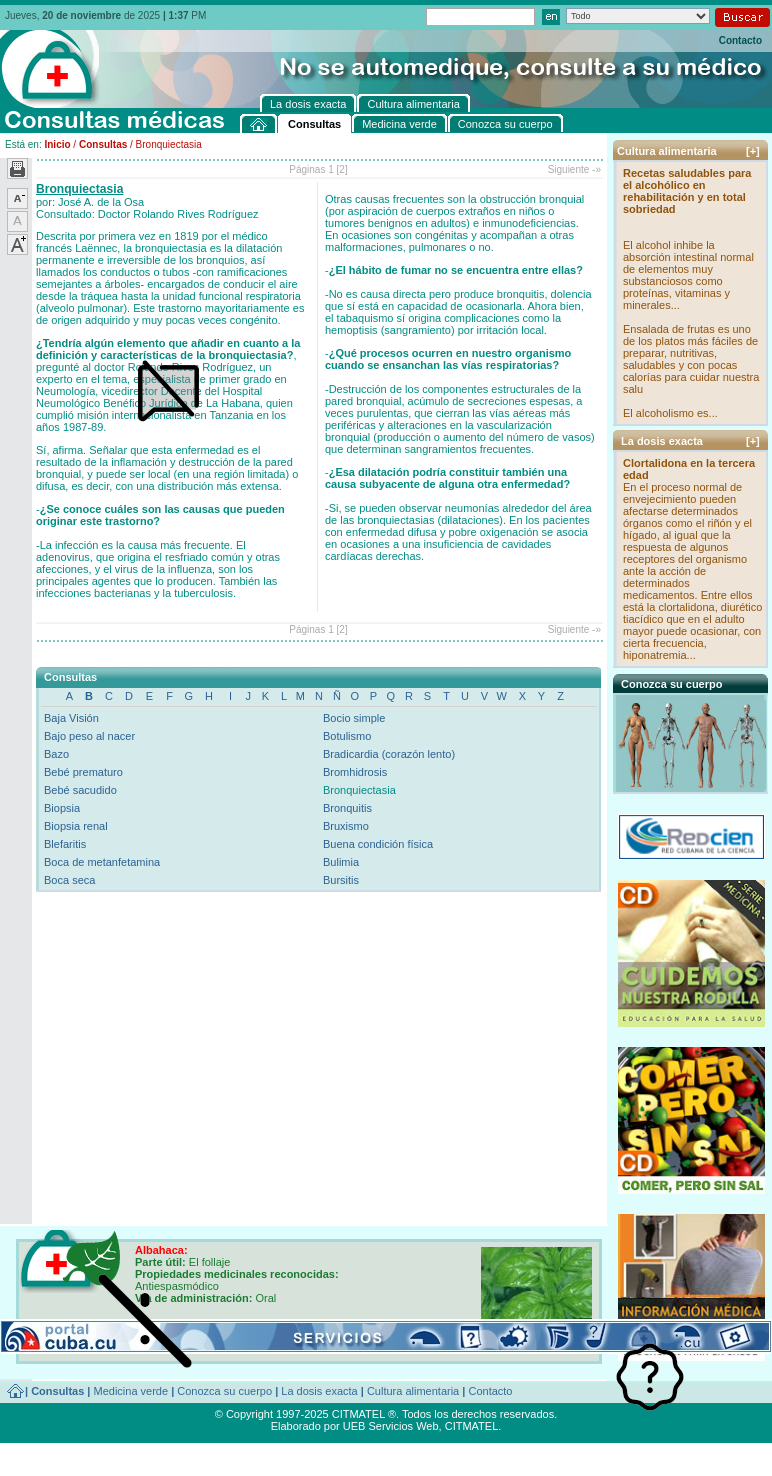  Describe the element at coordinates (168, 388) in the screenshot. I see `mute or disable chat notifications` at that location.